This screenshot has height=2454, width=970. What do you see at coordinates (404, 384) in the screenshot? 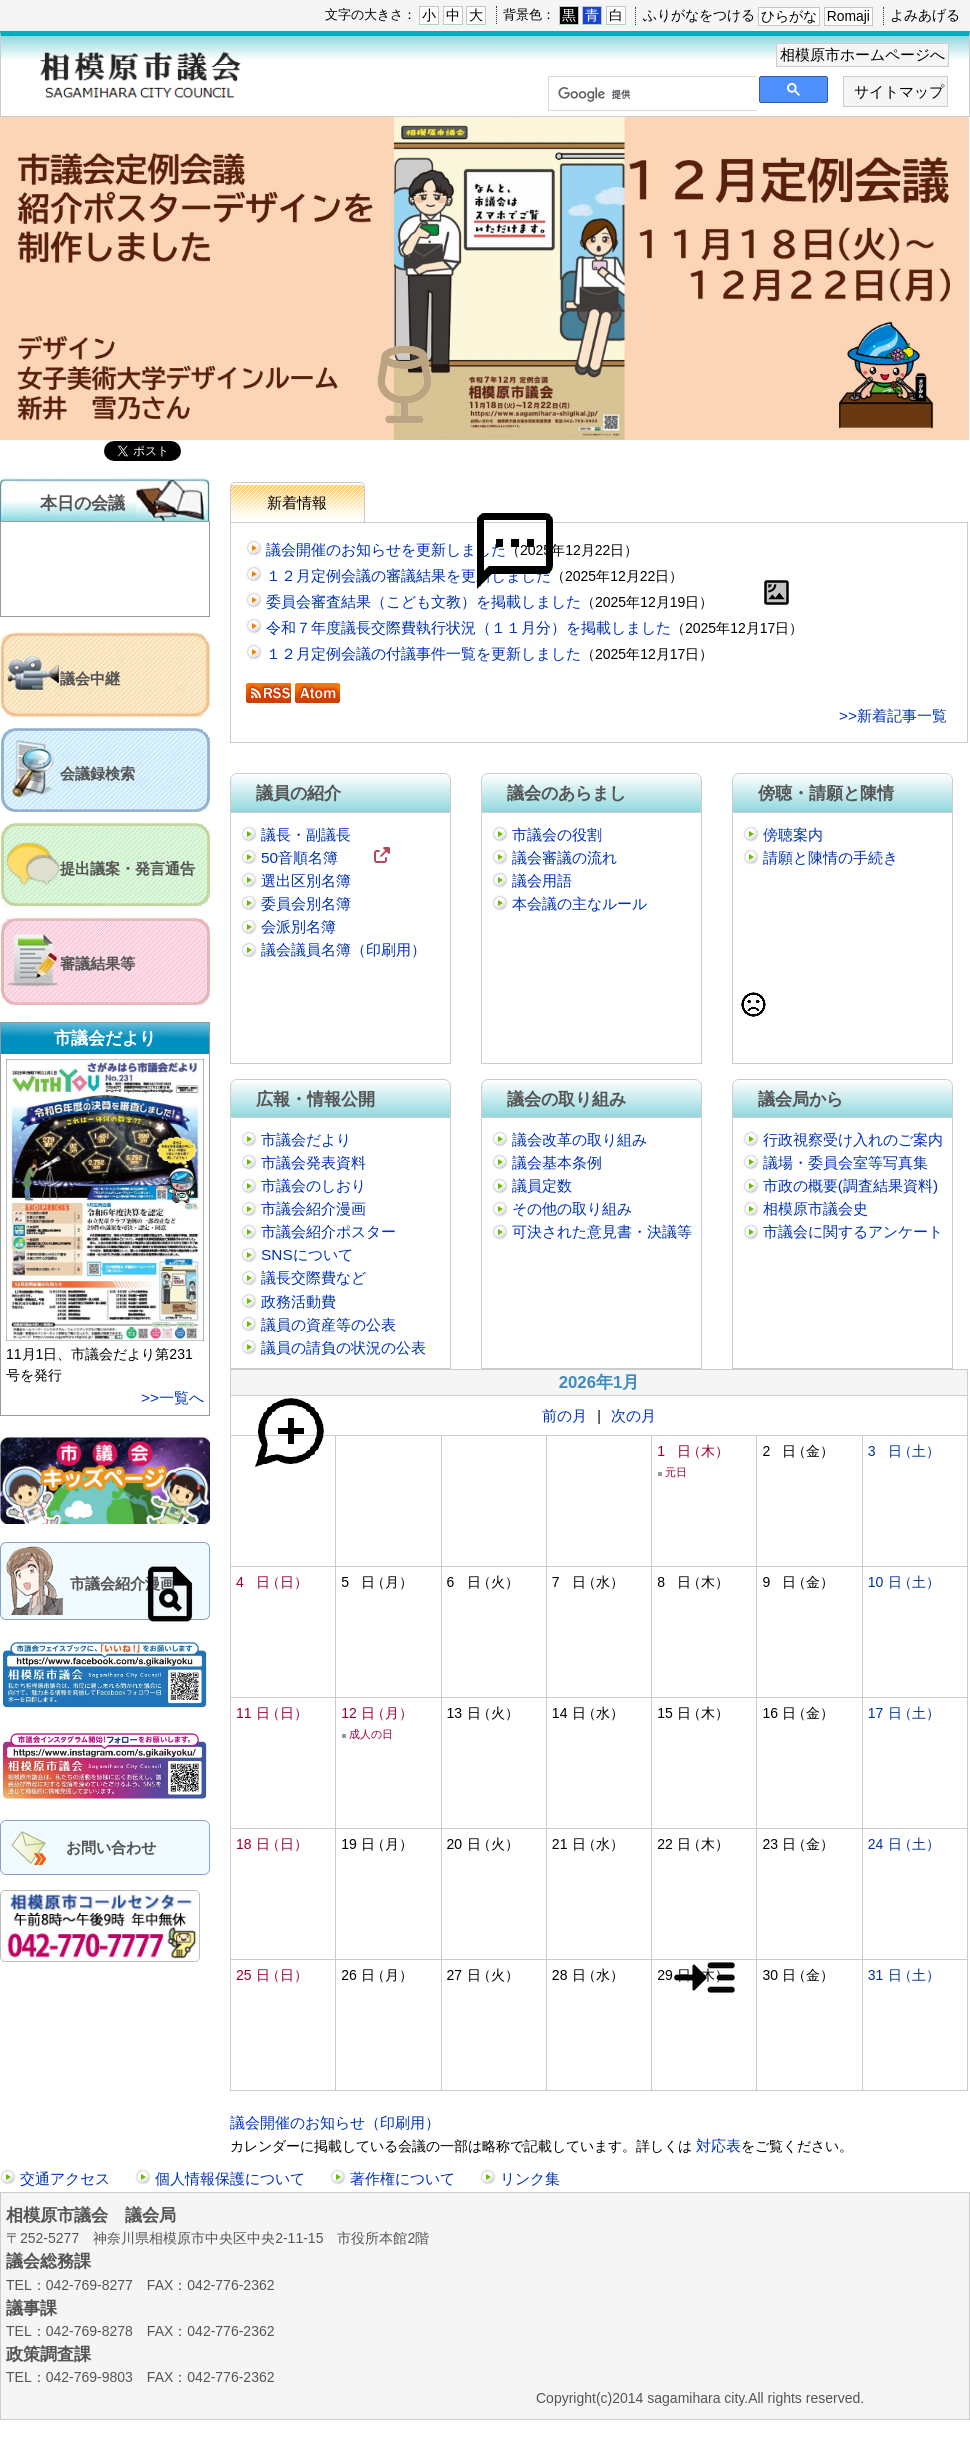
I see `view drink or beverage options` at bounding box center [404, 384].